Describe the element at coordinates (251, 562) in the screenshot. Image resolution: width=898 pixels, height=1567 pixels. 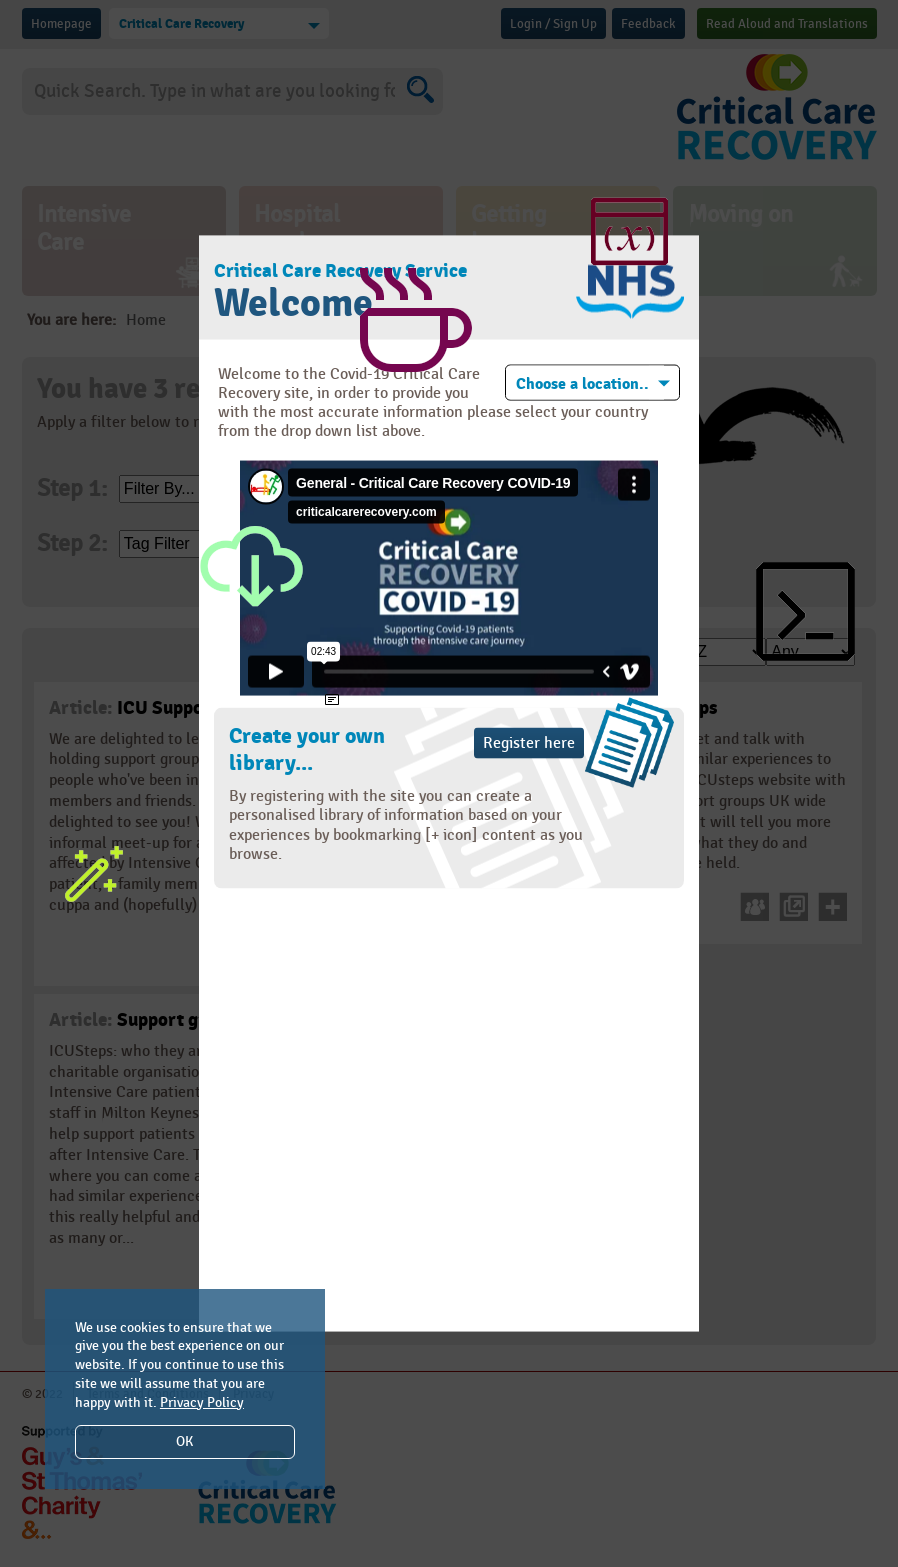
I see `download file from cloud storage` at that location.